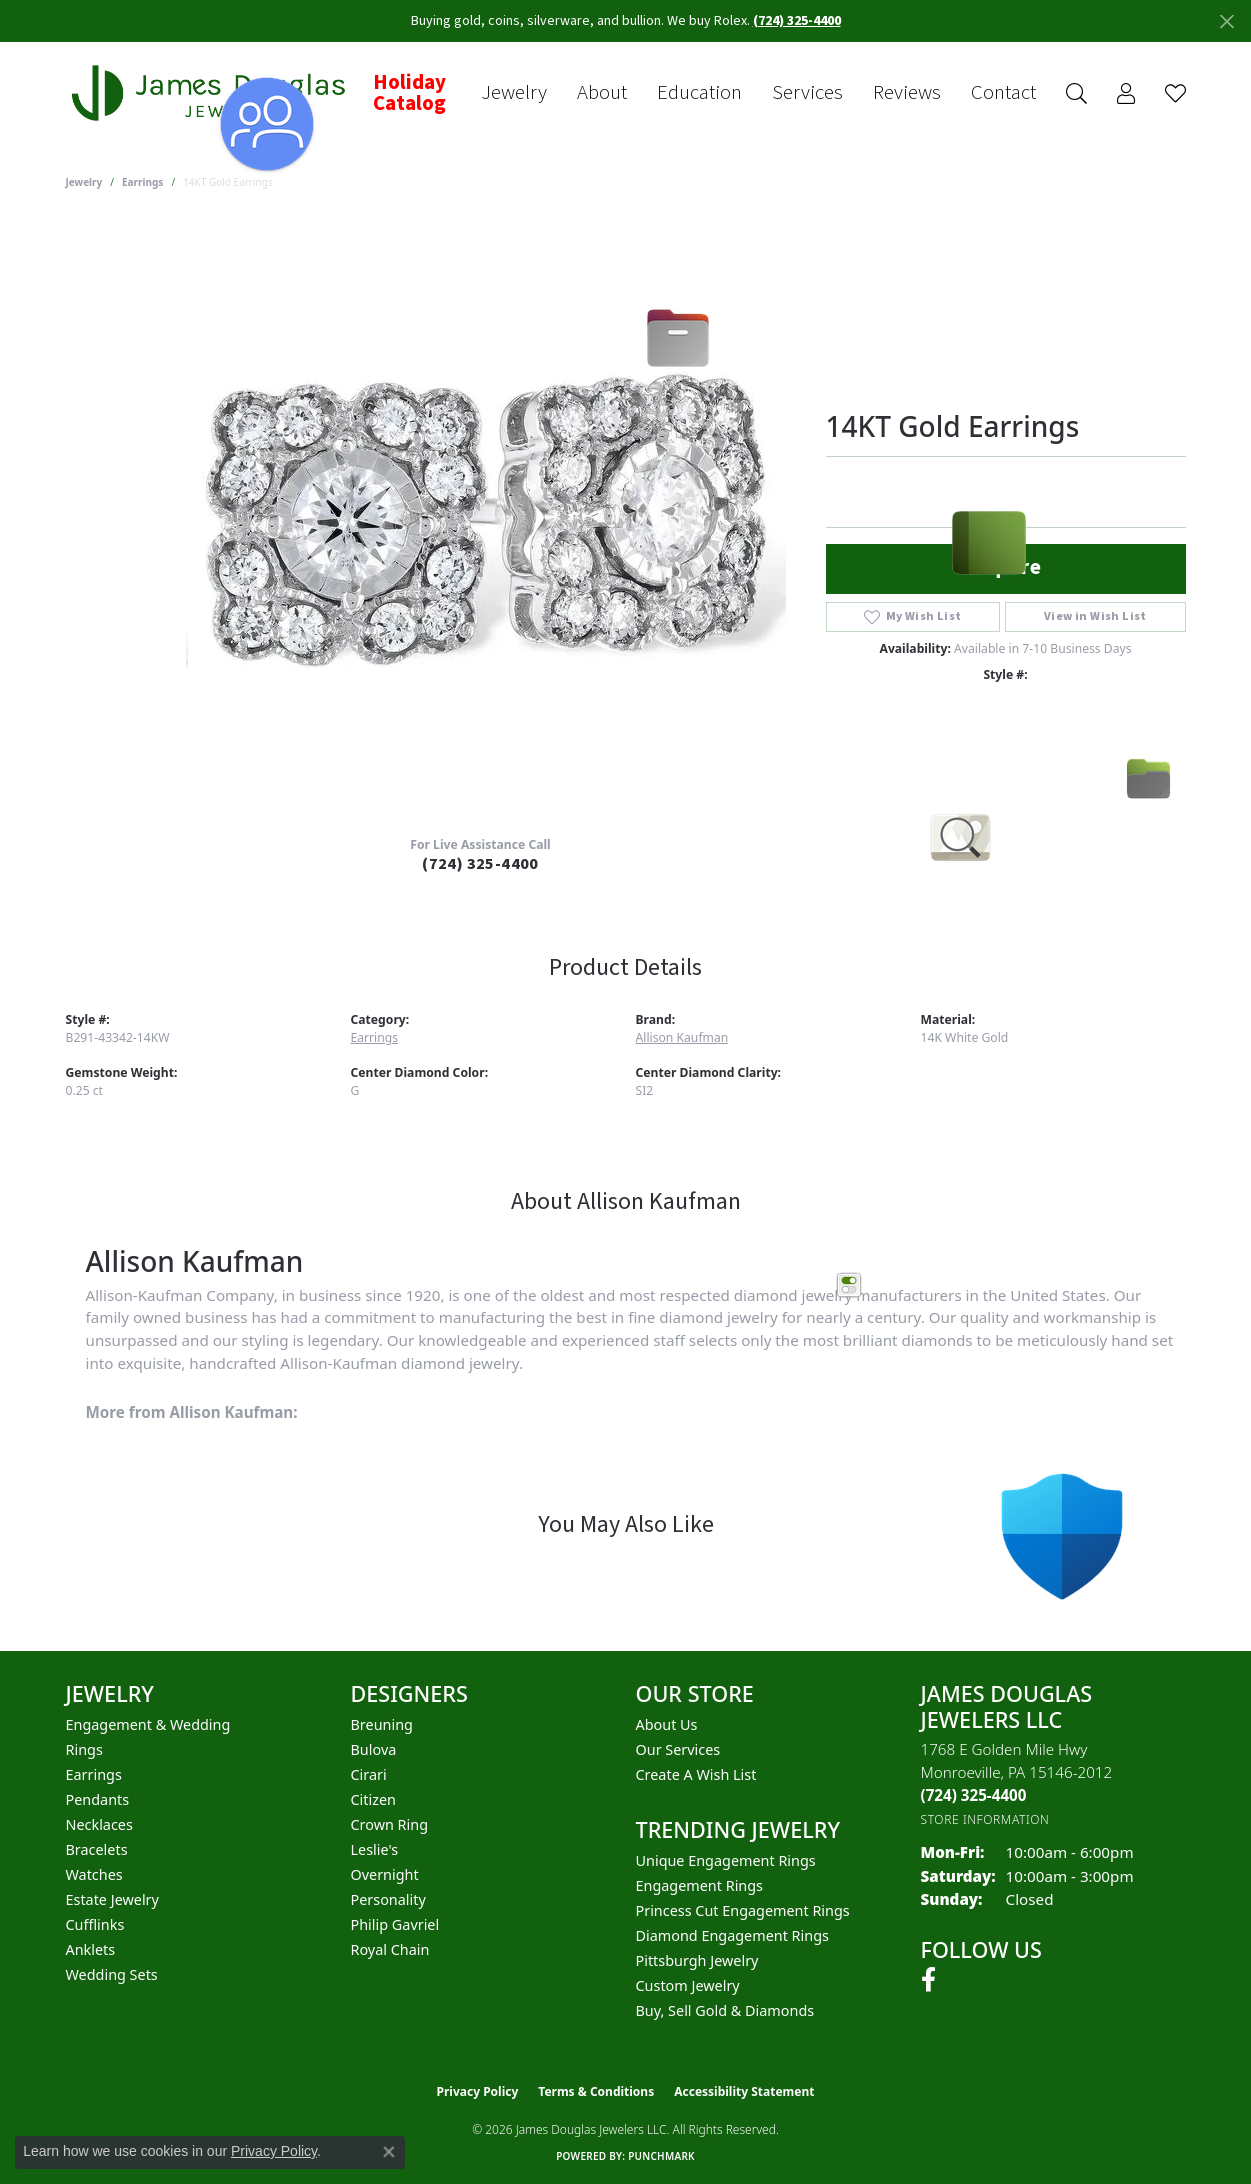  What do you see at coordinates (267, 124) in the screenshot?
I see `switch to a different user account` at bounding box center [267, 124].